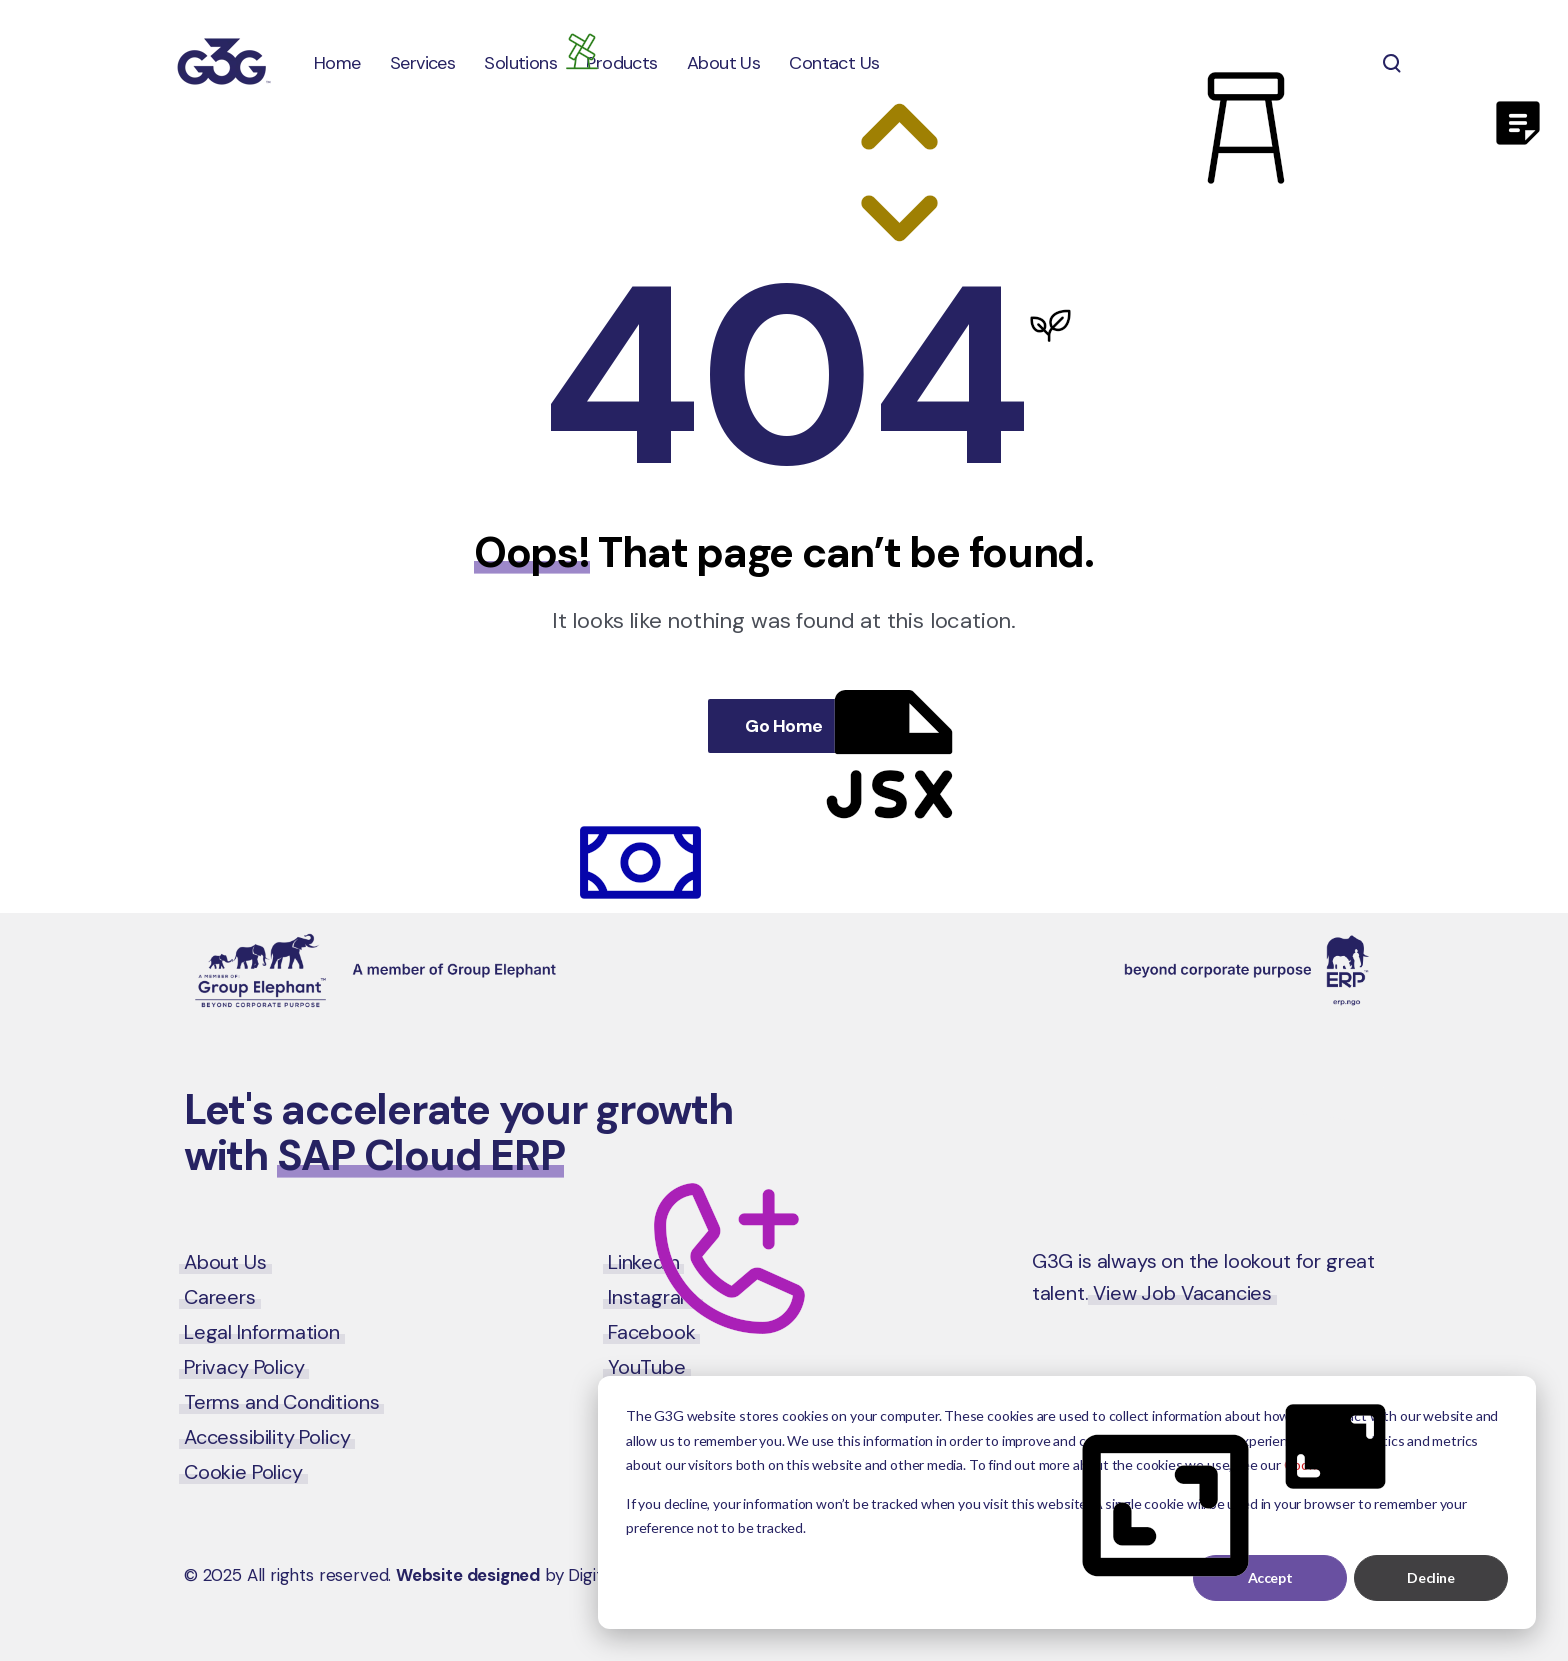 Image resolution: width=1568 pixels, height=1661 pixels. Describe the element at coordinates (1246, 128) in the screenshot. I see `browse furniture or seating options` at that location.